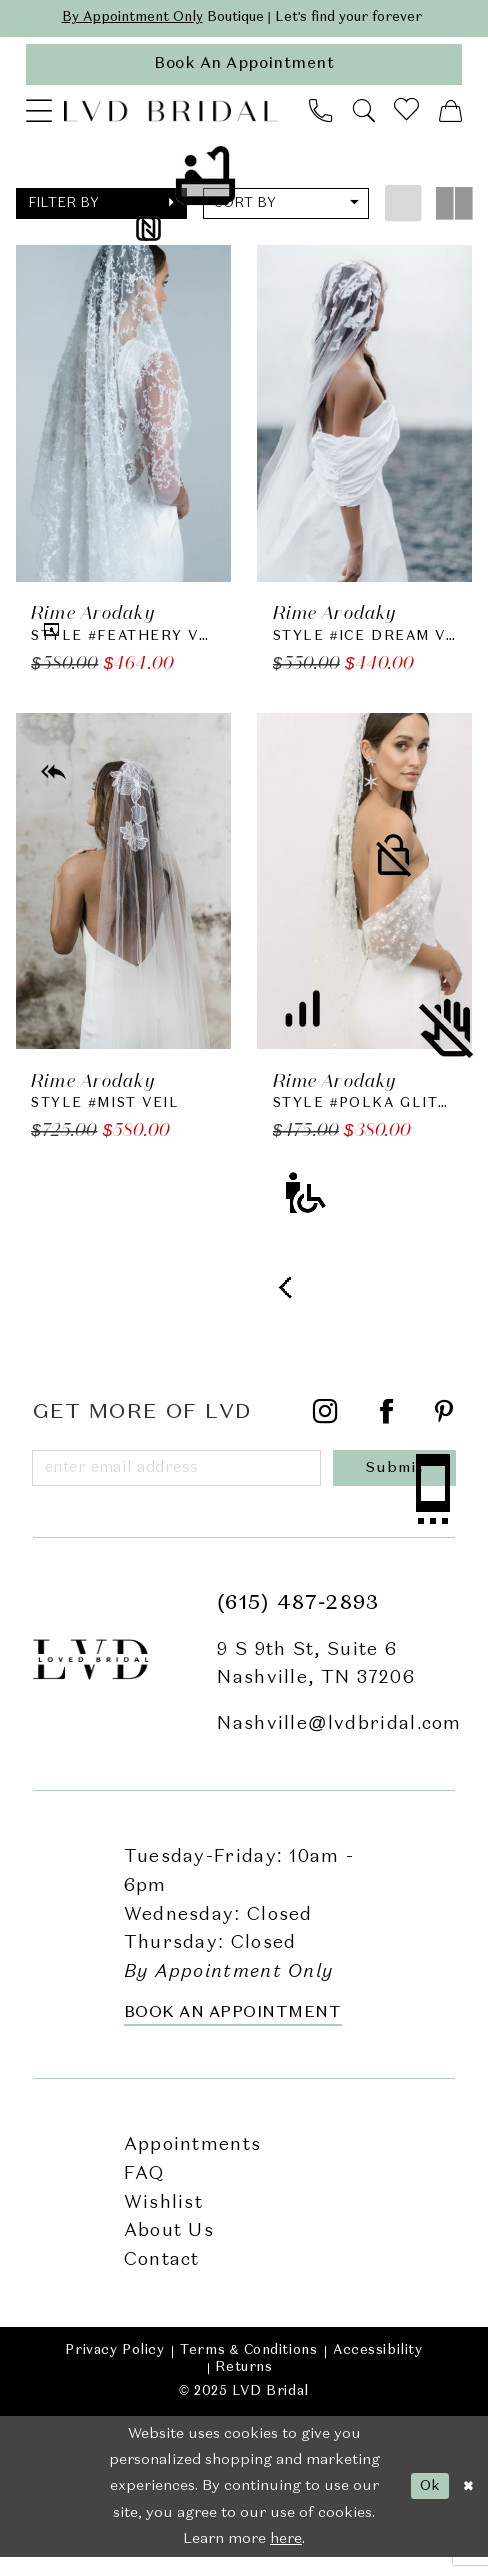  I want to click on wheelchair accessible pickup location, so click(304, 1192).